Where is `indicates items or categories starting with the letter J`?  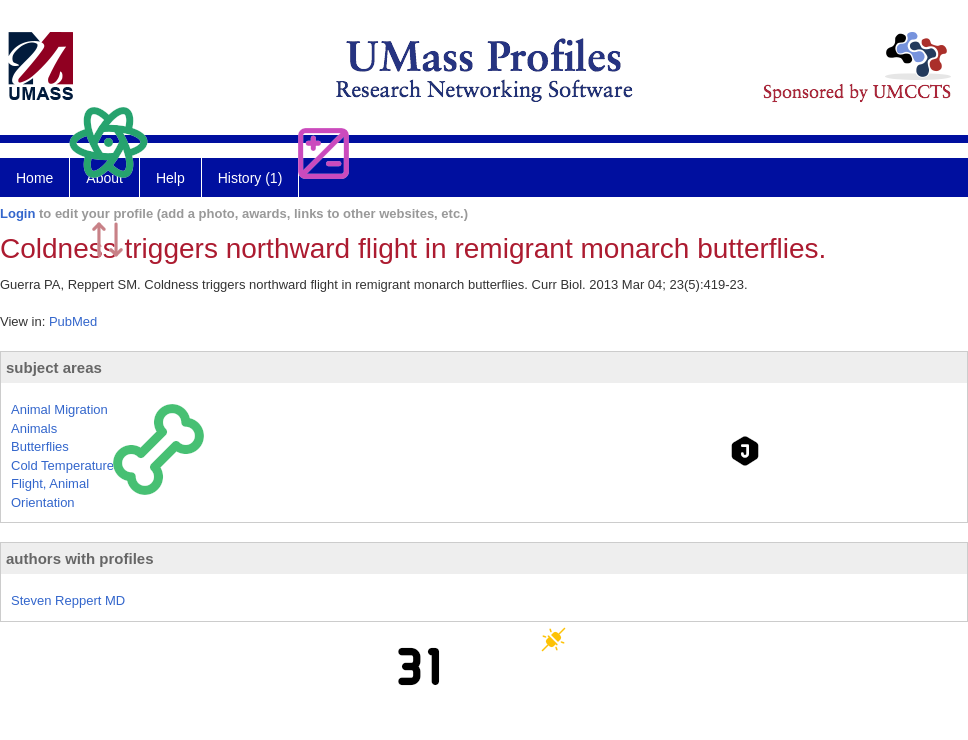
indicates items or categories starting with the letter J is located at coordinates (745, 451).